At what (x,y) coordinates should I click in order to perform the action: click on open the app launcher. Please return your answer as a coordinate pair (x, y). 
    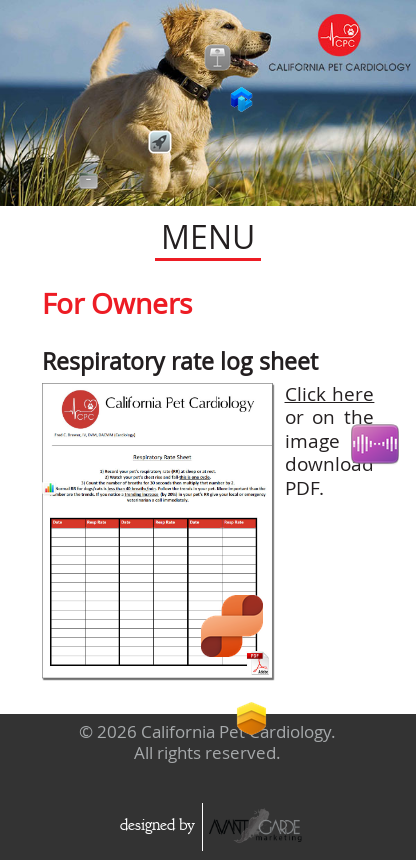
    Looking at the image, I should click on (160, 142).